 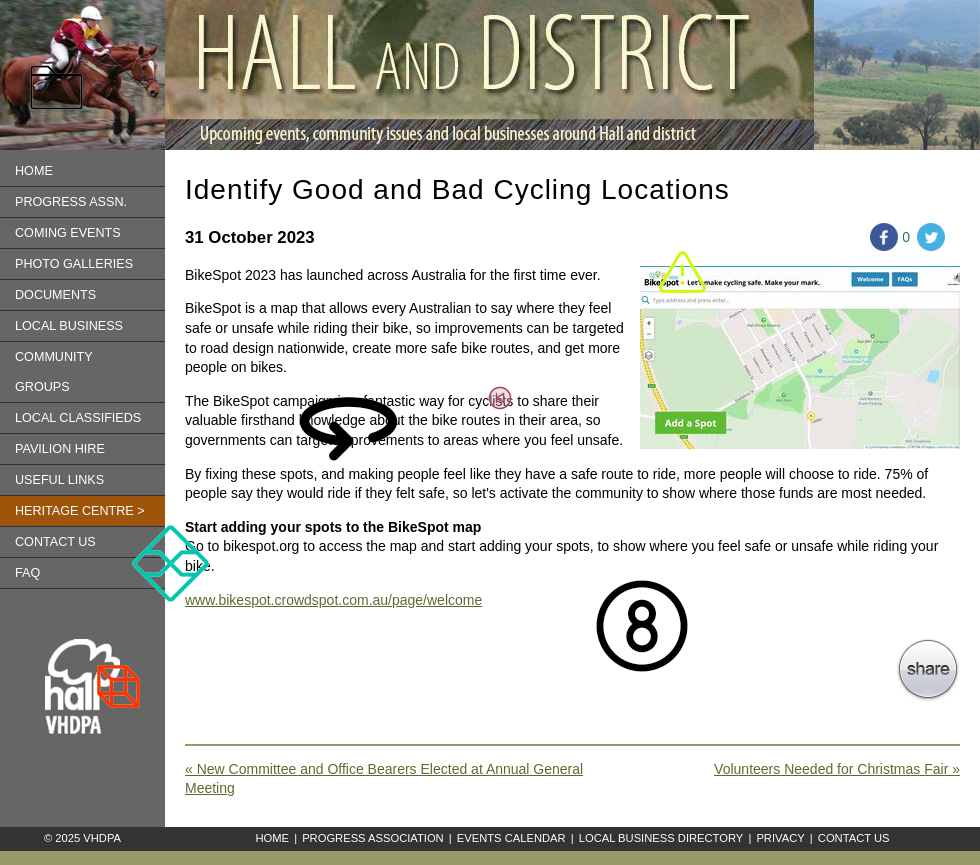 I want to click on skip to previous track, so click(x=500, y=398).